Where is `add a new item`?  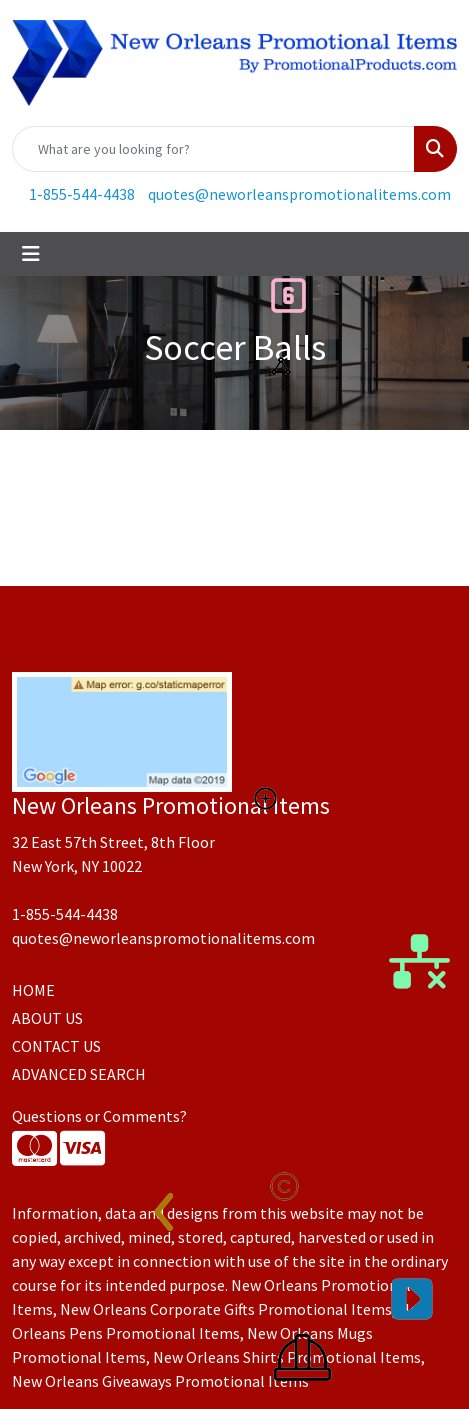 add a new item is located at coordinates (265, 798).